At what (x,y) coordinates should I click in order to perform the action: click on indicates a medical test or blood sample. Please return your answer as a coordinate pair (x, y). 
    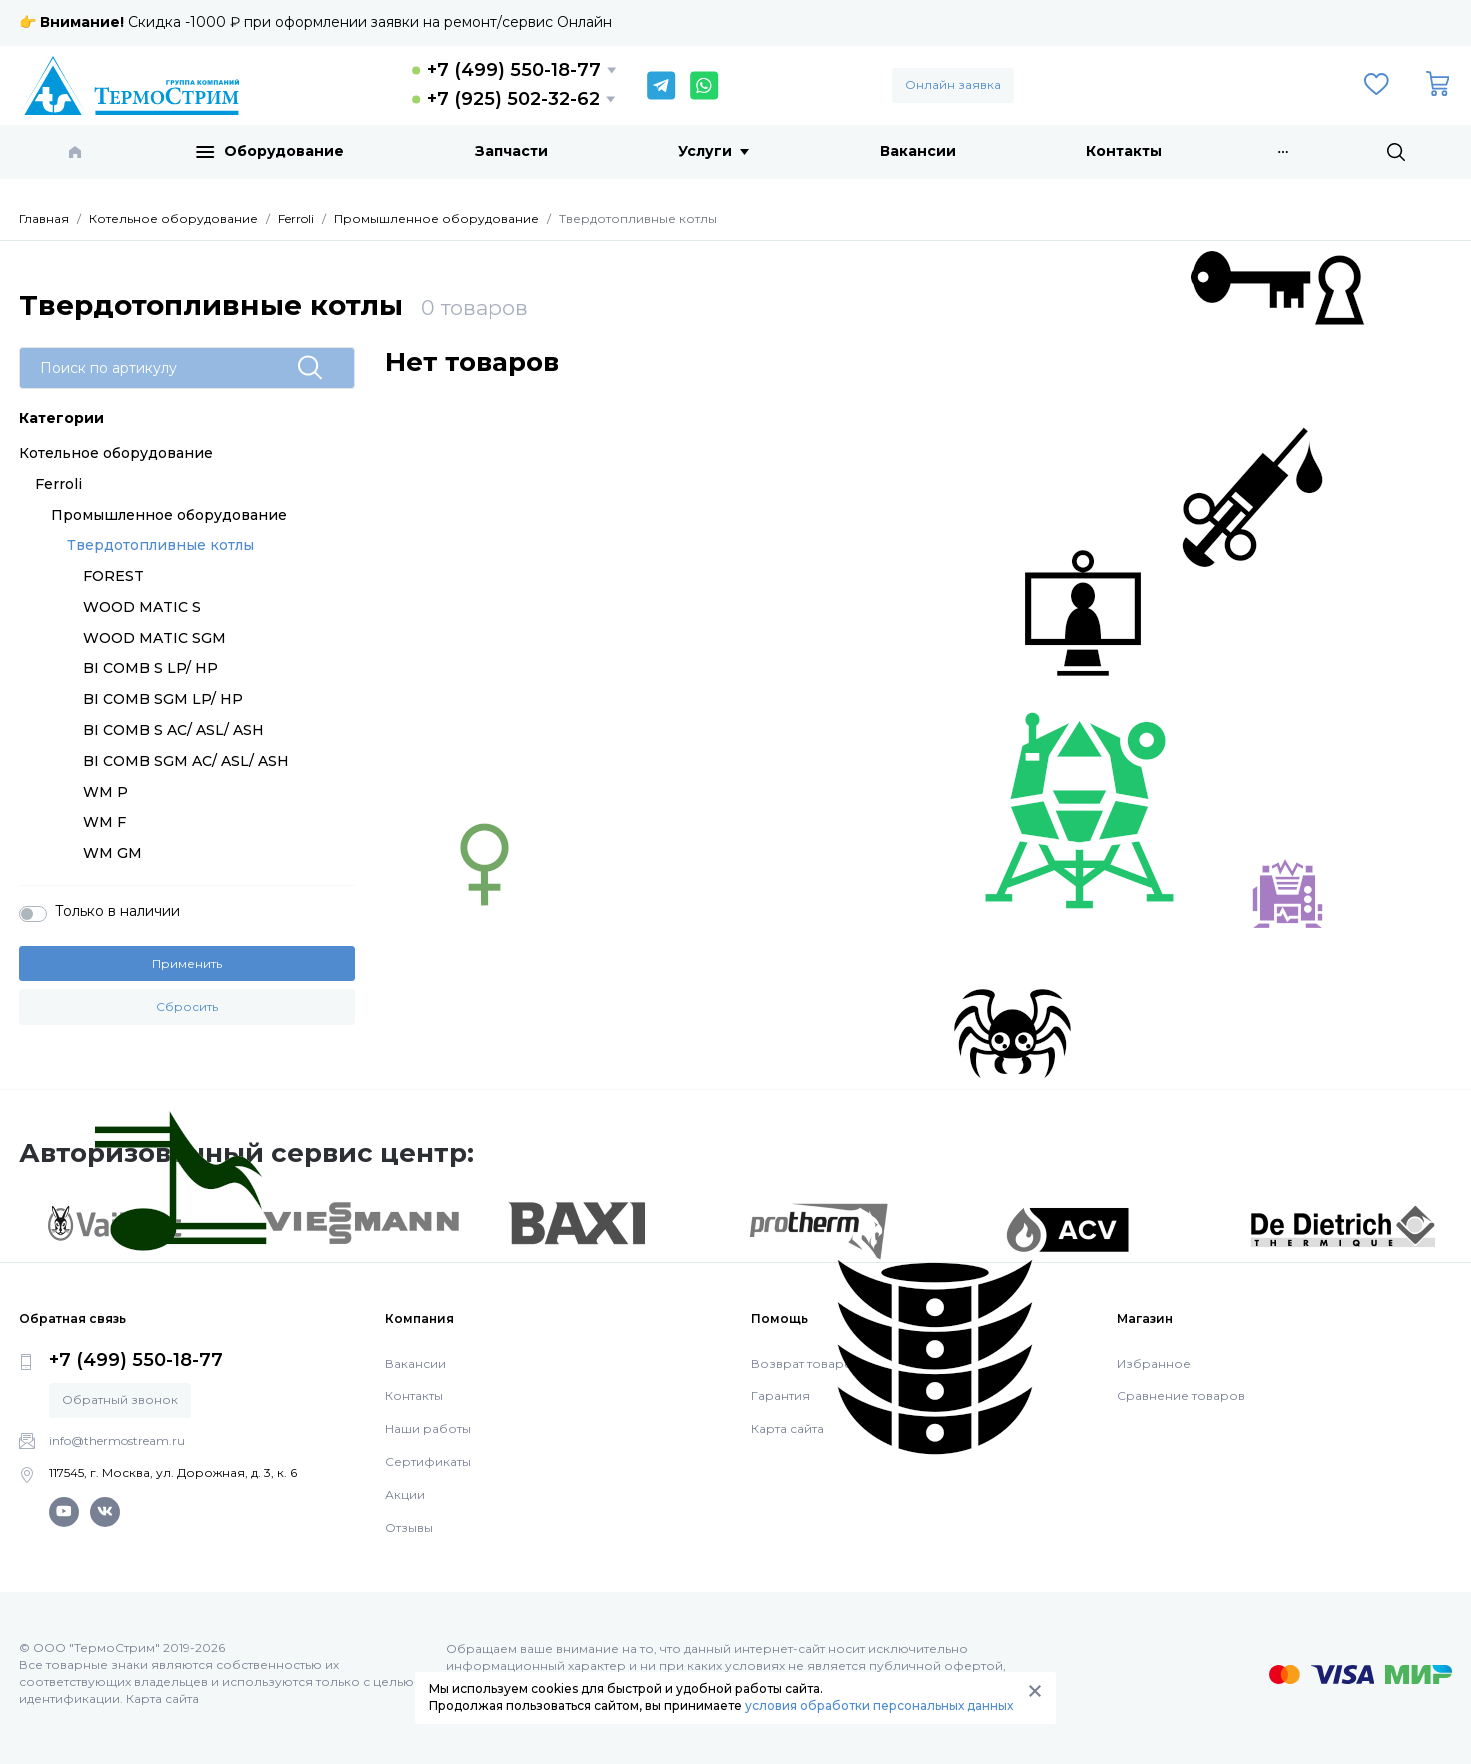
    Looking at the image, I should click on (1253, 497).